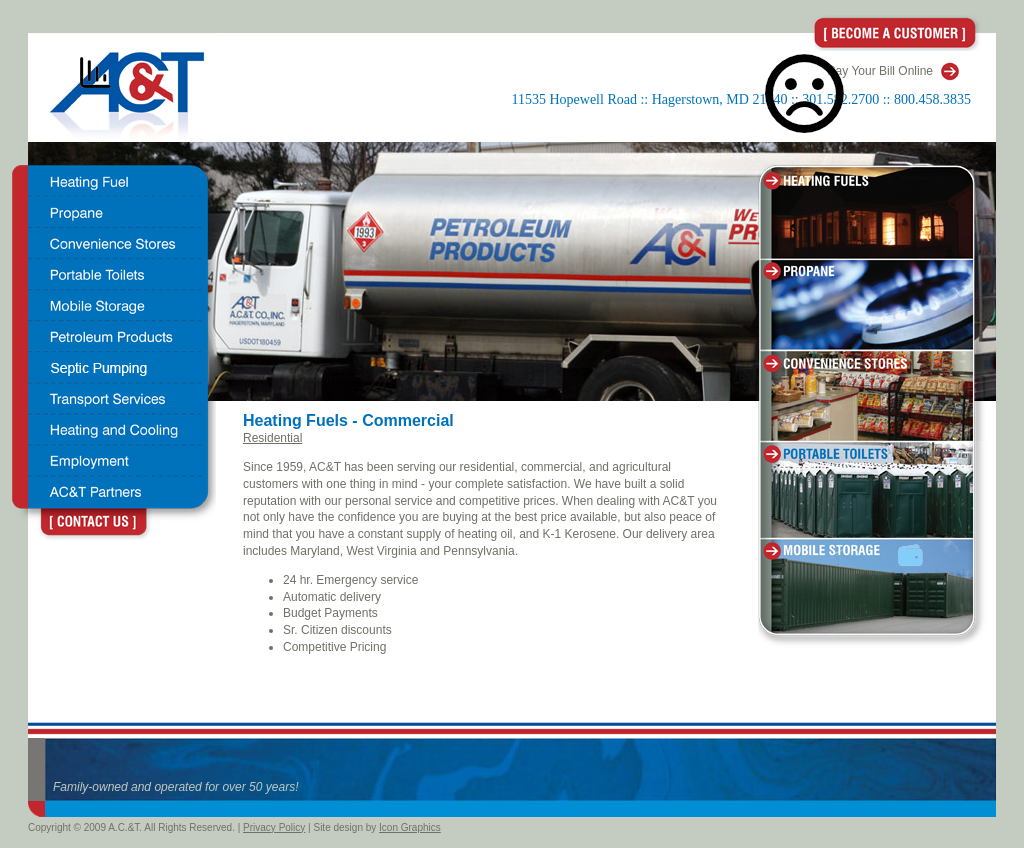 The image size is (1024, 848). What do you see at coordinates (804, 93) in the screenshot?
I see `rate your experience as negative` at bounding box center [804, 93].